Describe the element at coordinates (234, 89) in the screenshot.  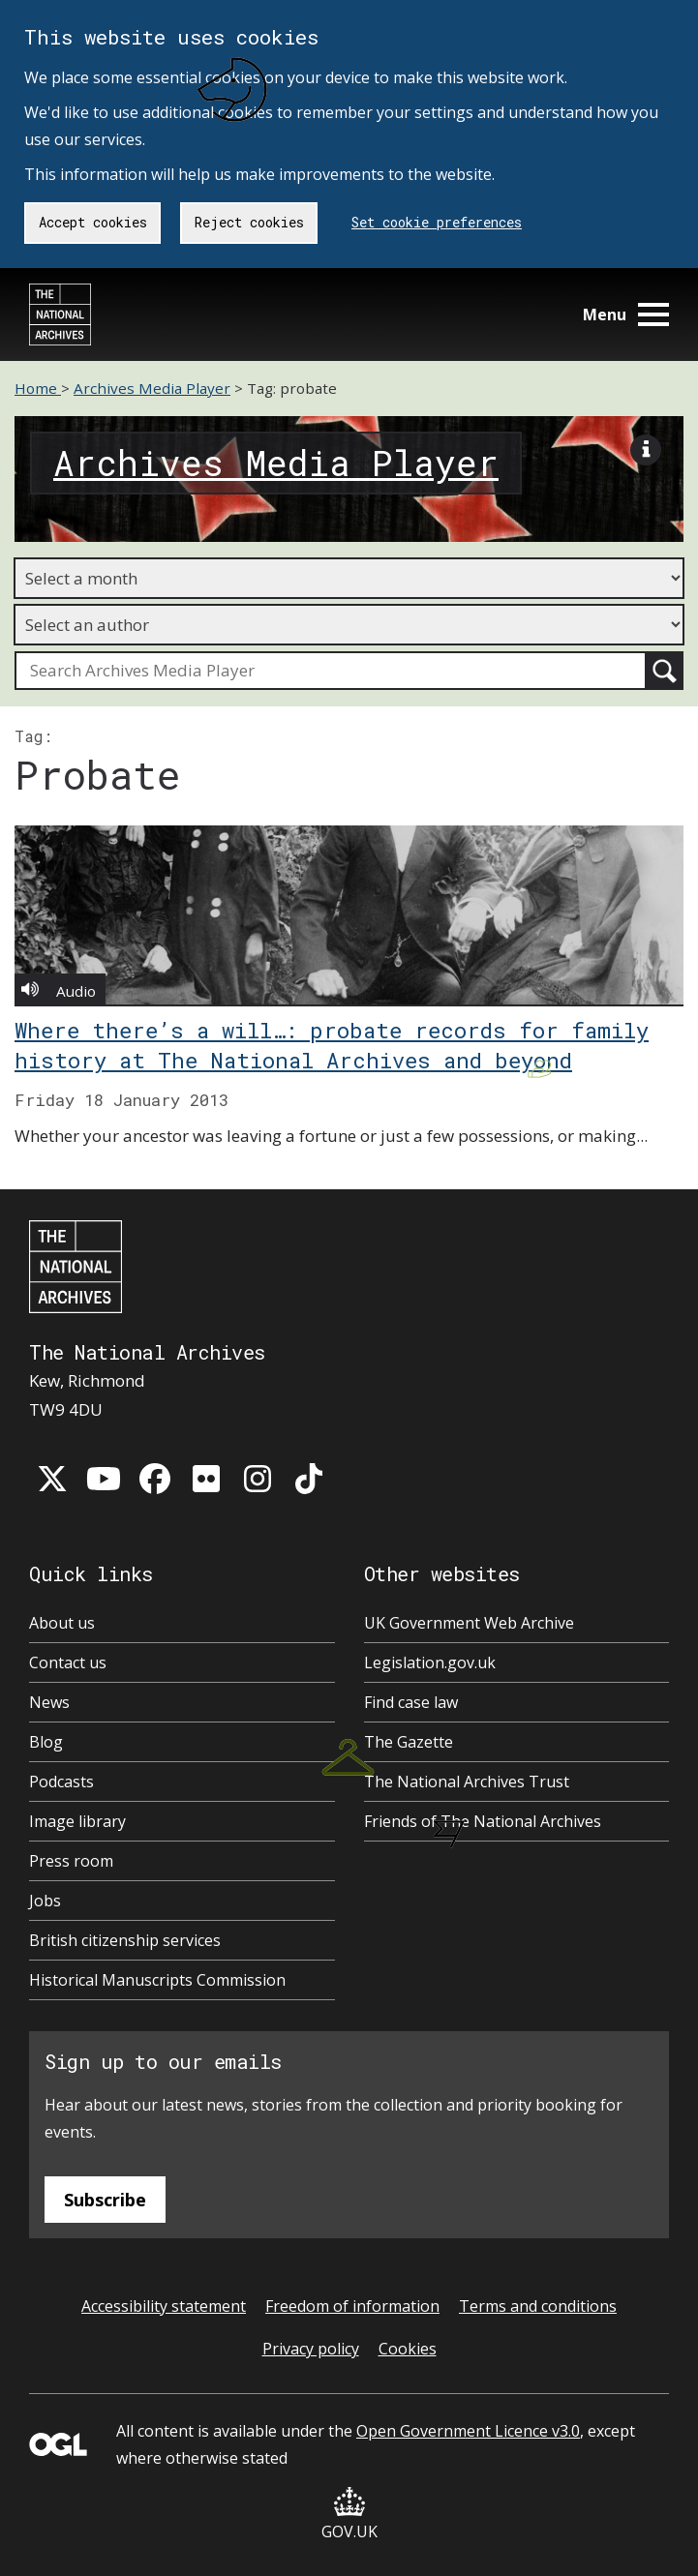
I see `access equestrian or horse-related features` at that location.